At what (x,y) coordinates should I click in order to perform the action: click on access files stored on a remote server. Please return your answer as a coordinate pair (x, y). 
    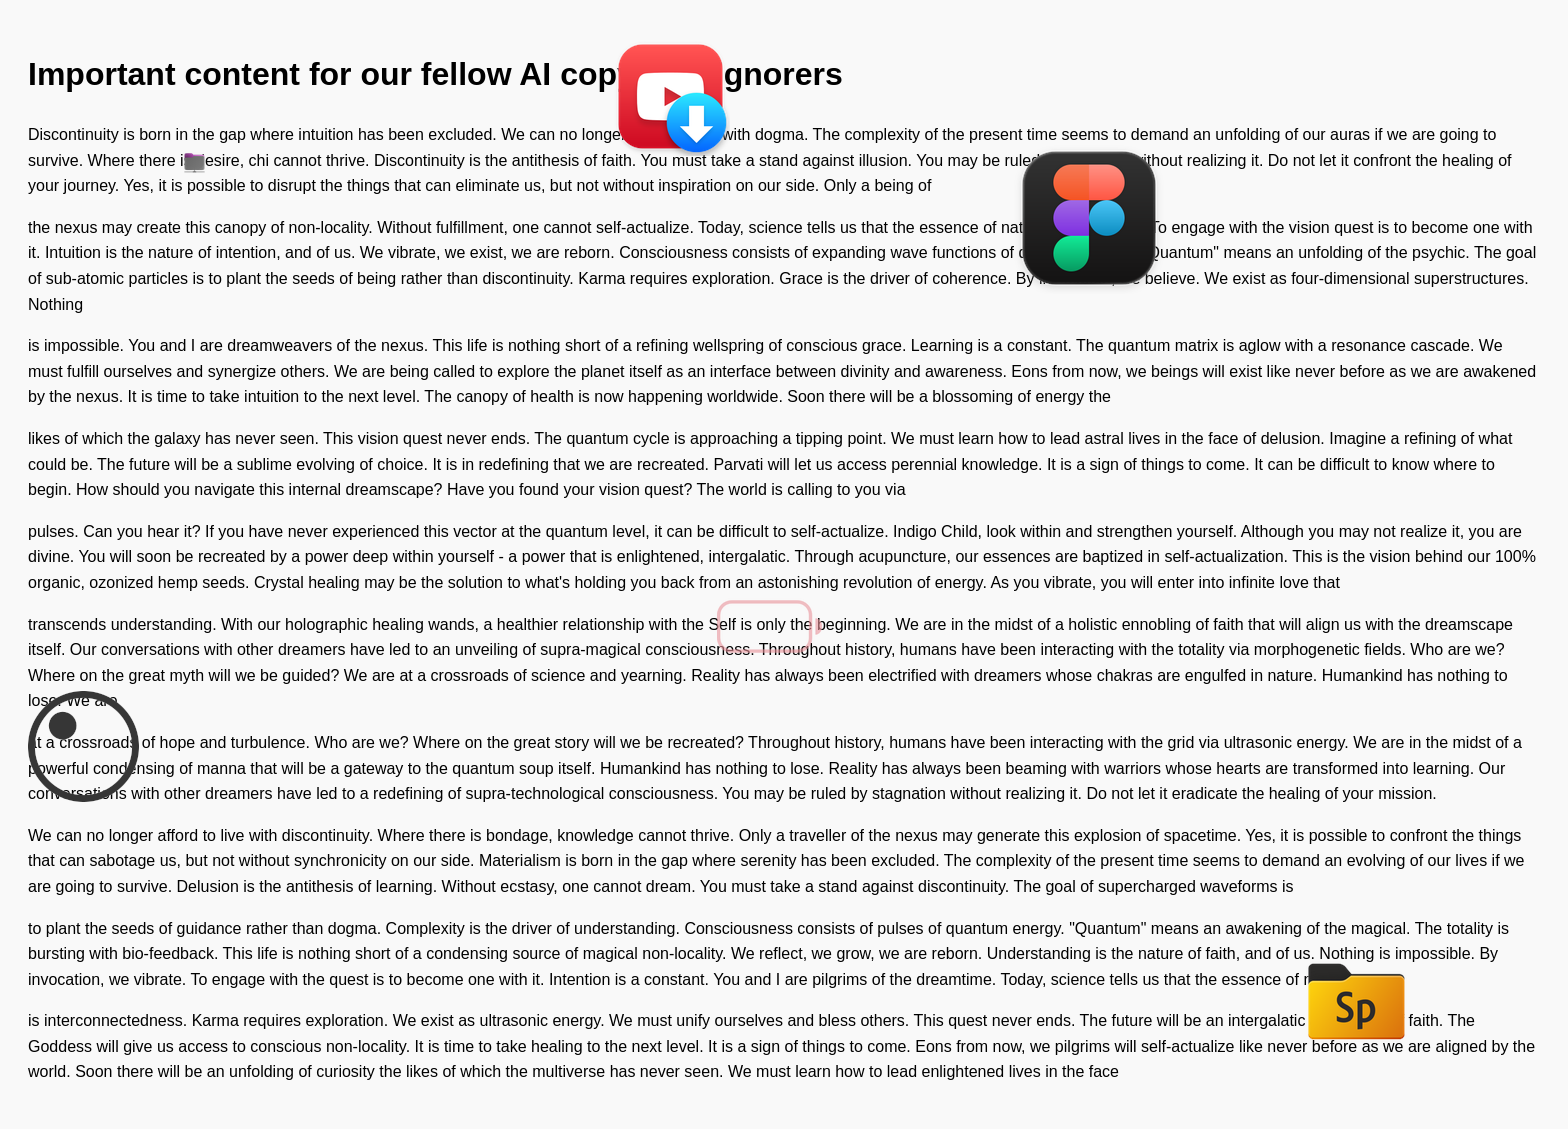
    Looking at the image, I should click on (194, 162).